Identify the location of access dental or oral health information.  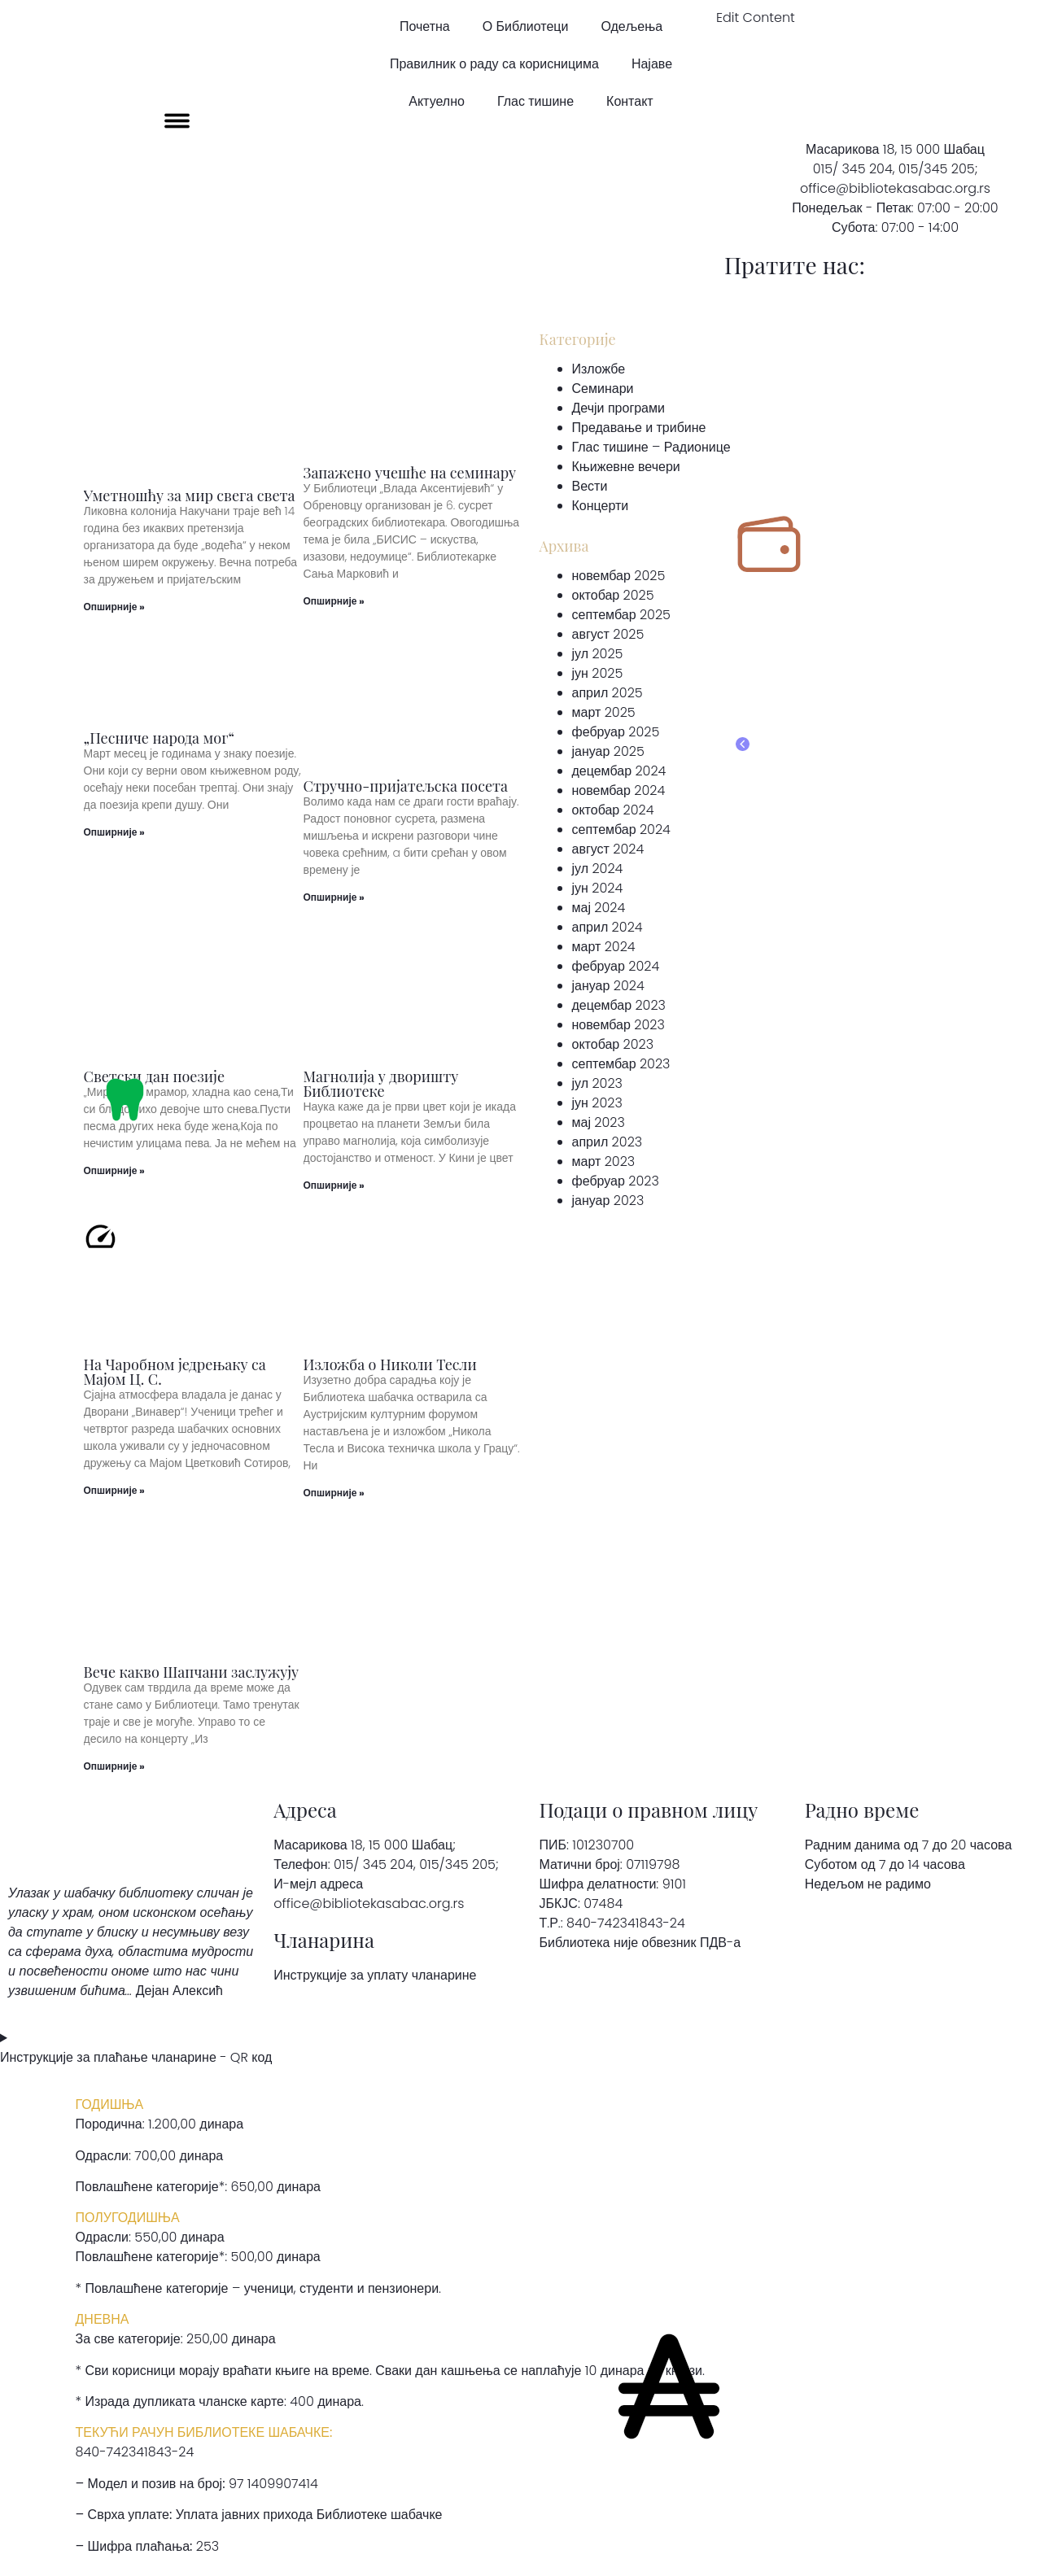
(125, 1099).